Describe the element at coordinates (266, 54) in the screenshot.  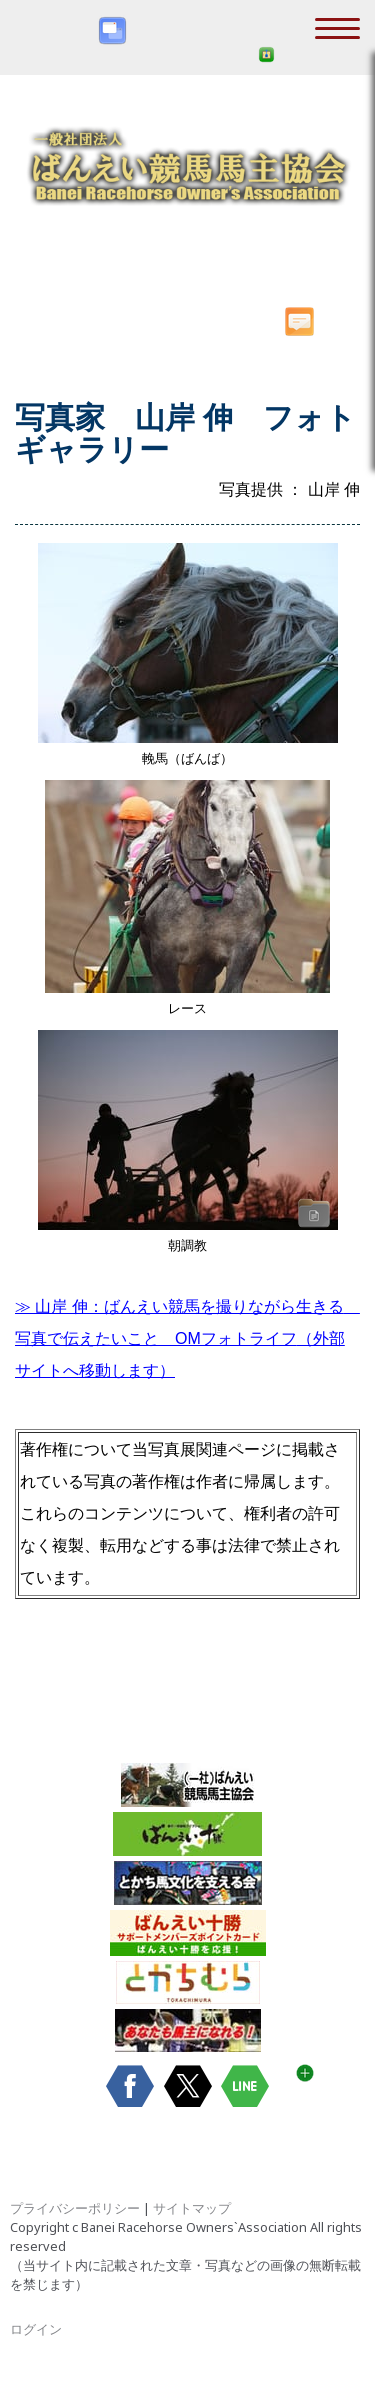
I see `open sandbox development environment` at that location.